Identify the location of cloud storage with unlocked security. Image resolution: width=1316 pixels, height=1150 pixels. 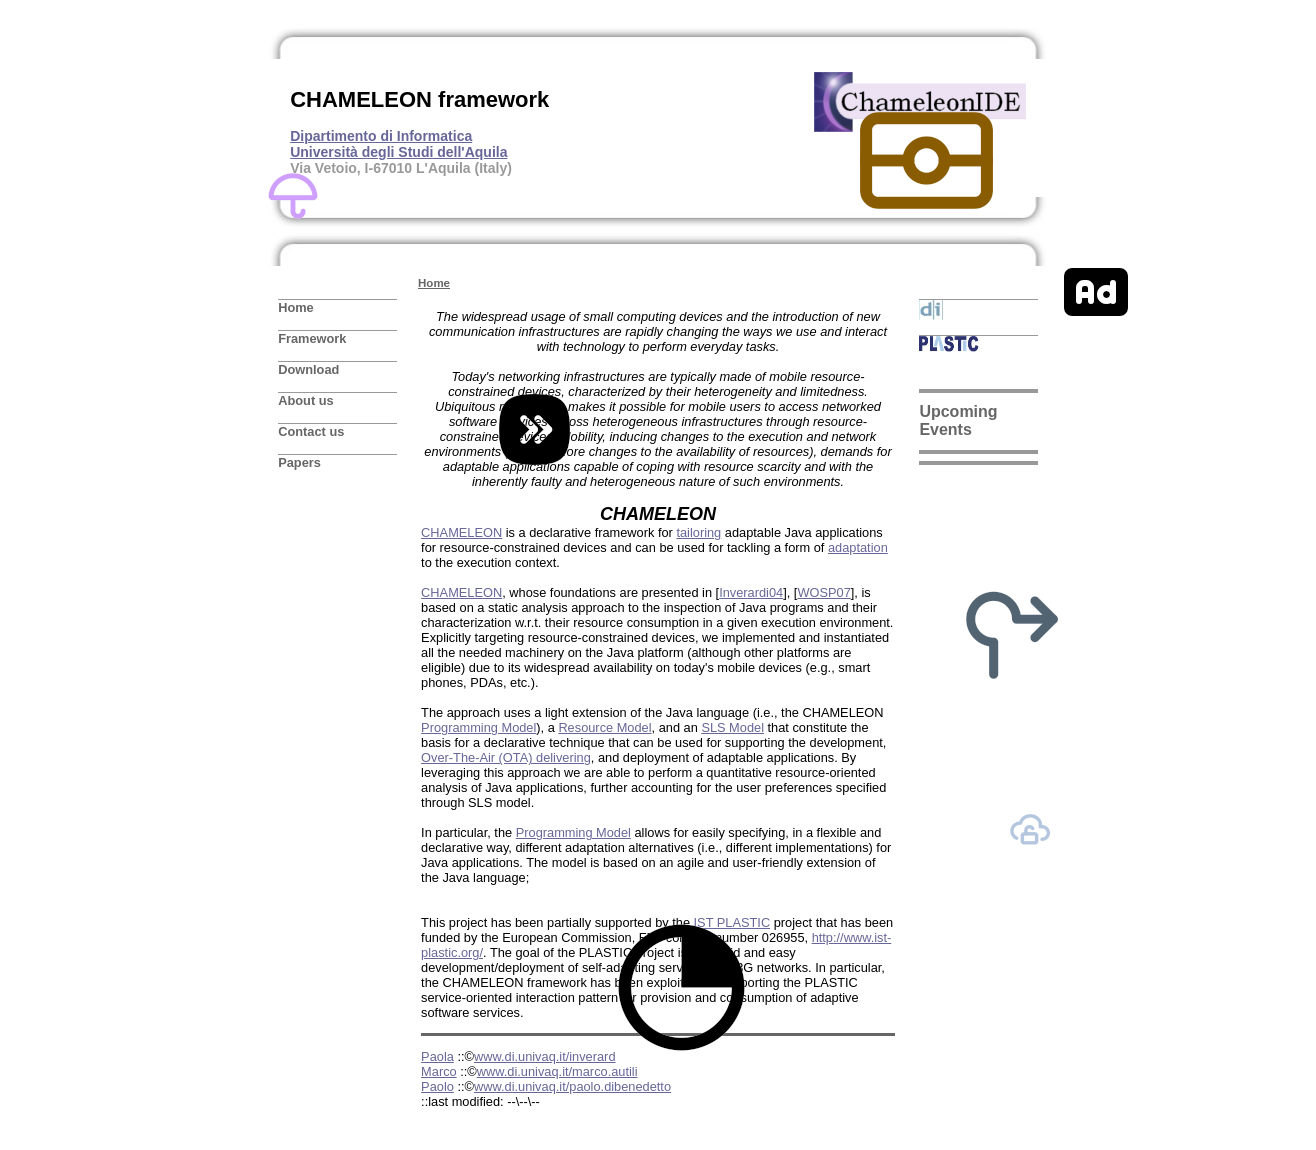
(1029, 828).